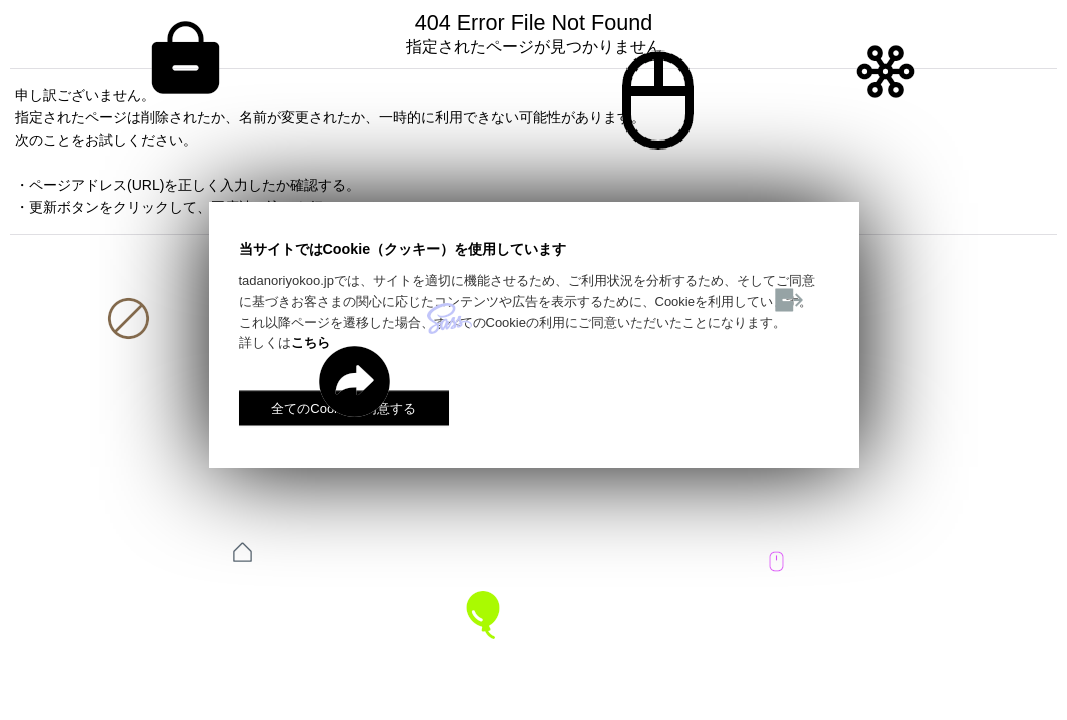 The width and height of the screenshot is (1067, 720). I want to click on mouse input device indicator, so click(776, 561).